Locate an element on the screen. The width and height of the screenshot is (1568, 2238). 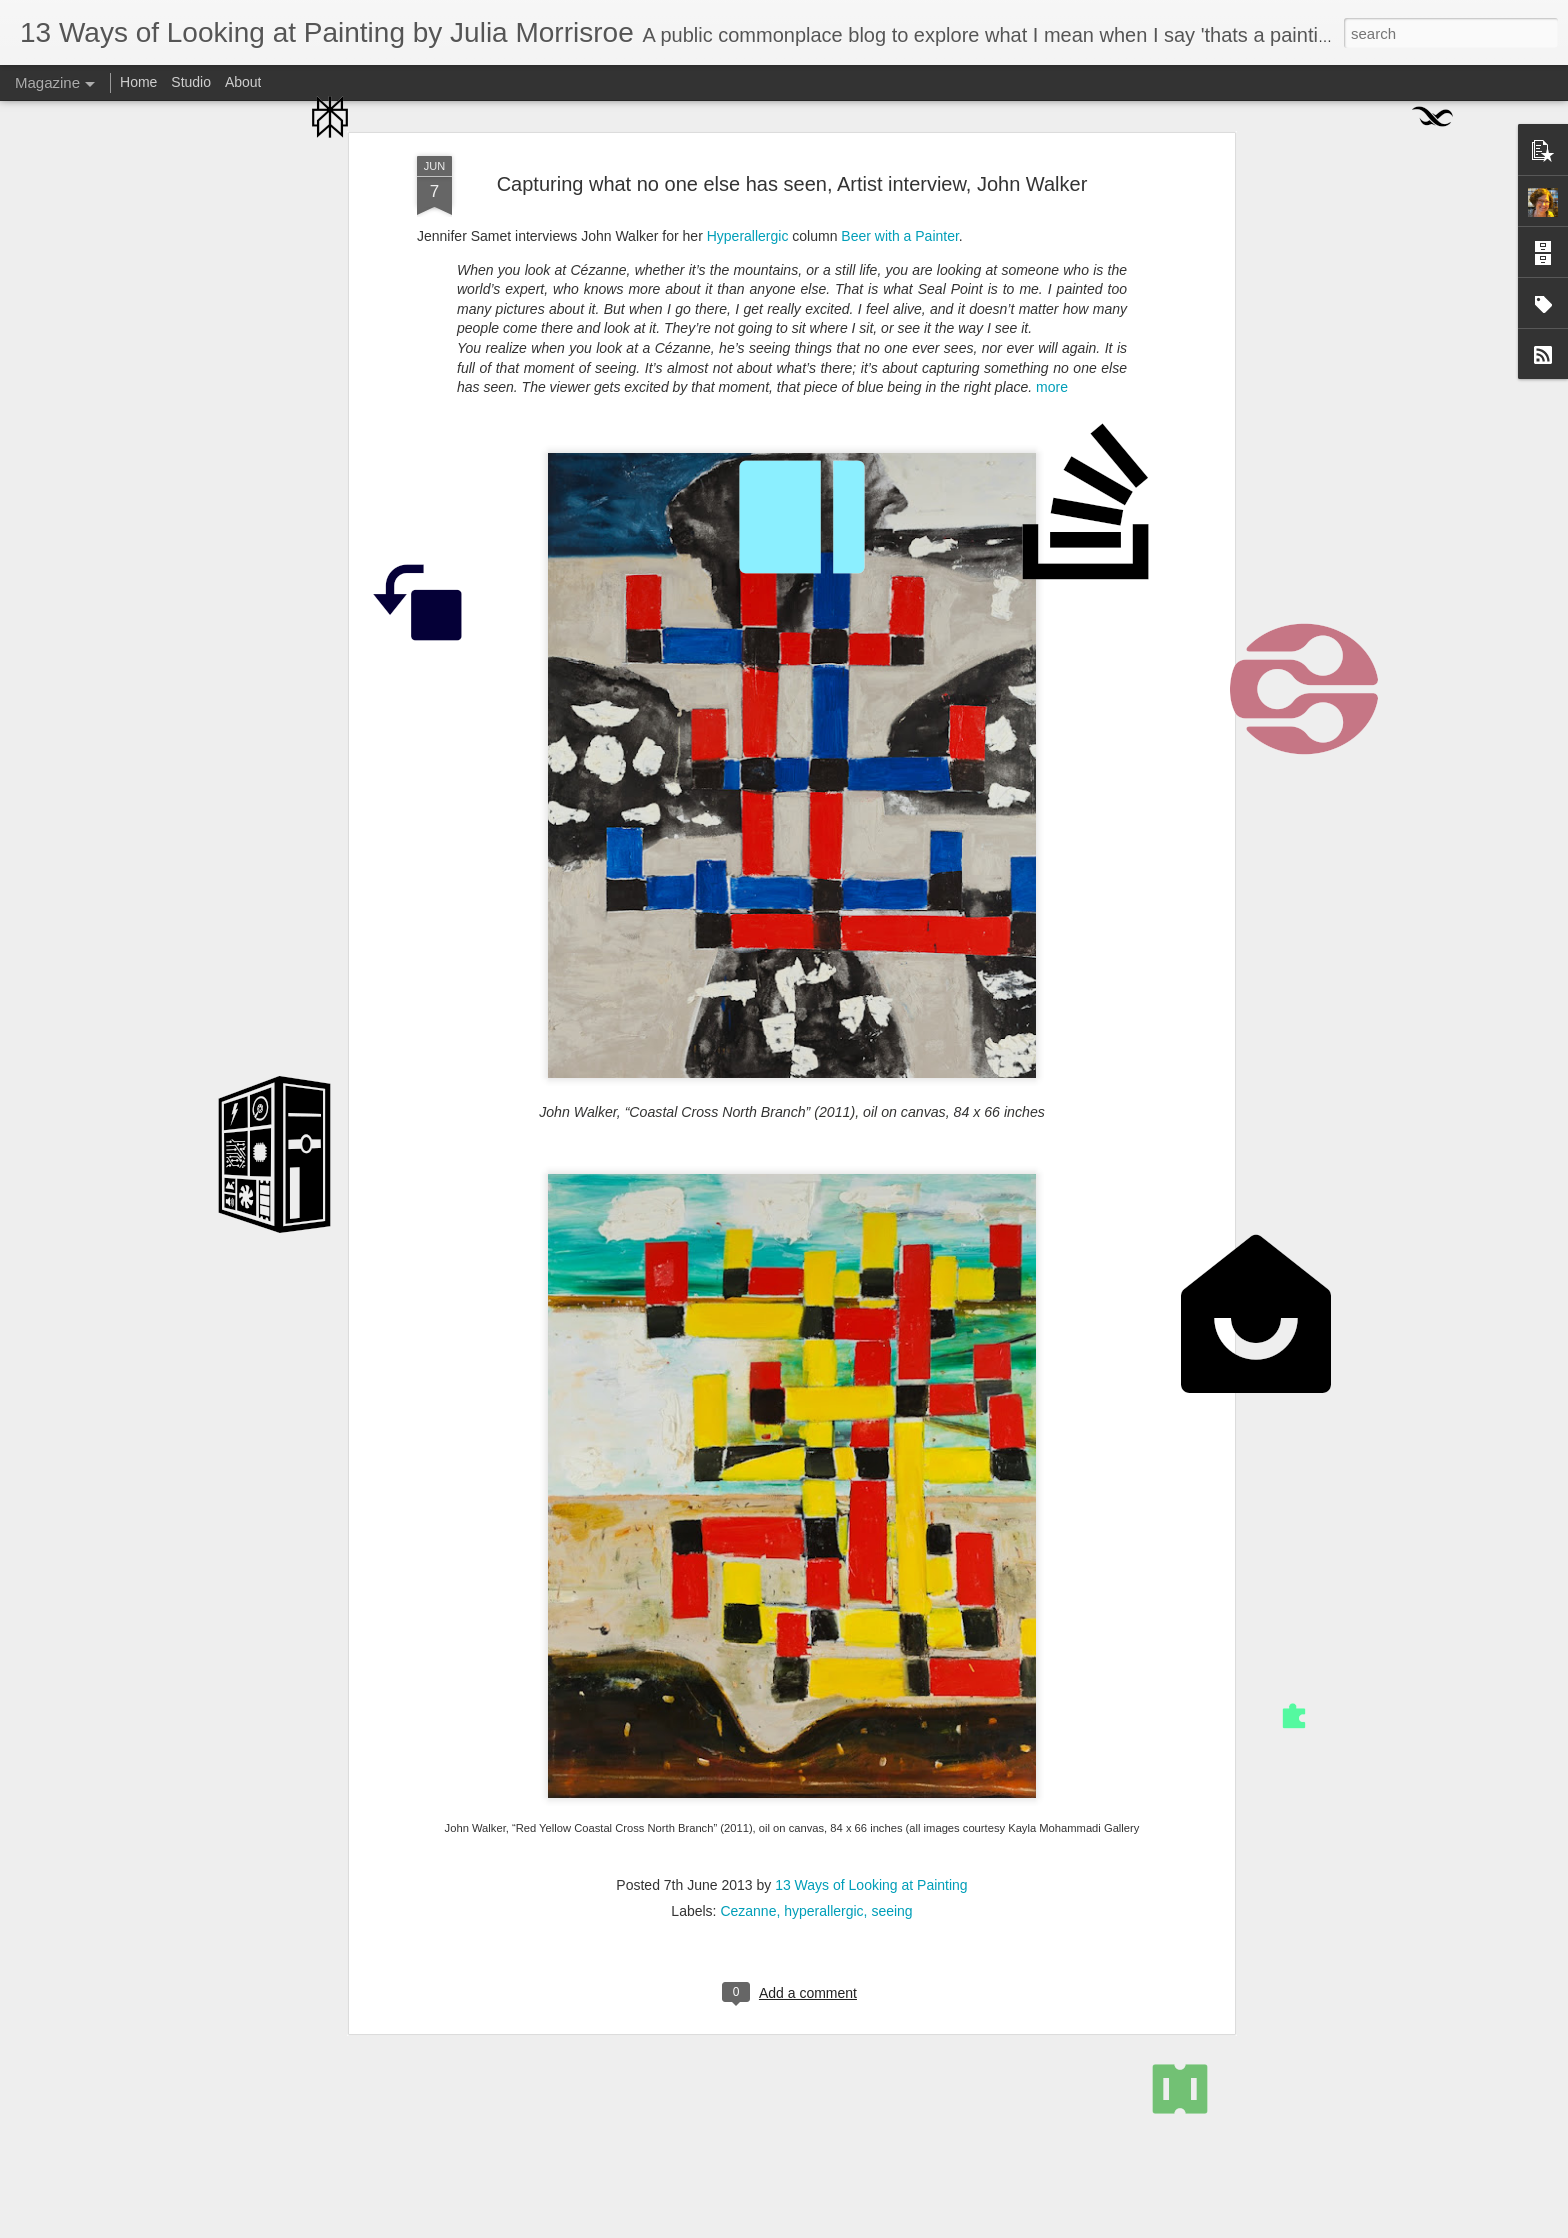
rotate object counterclockwise is located at coordinates (419, 602).